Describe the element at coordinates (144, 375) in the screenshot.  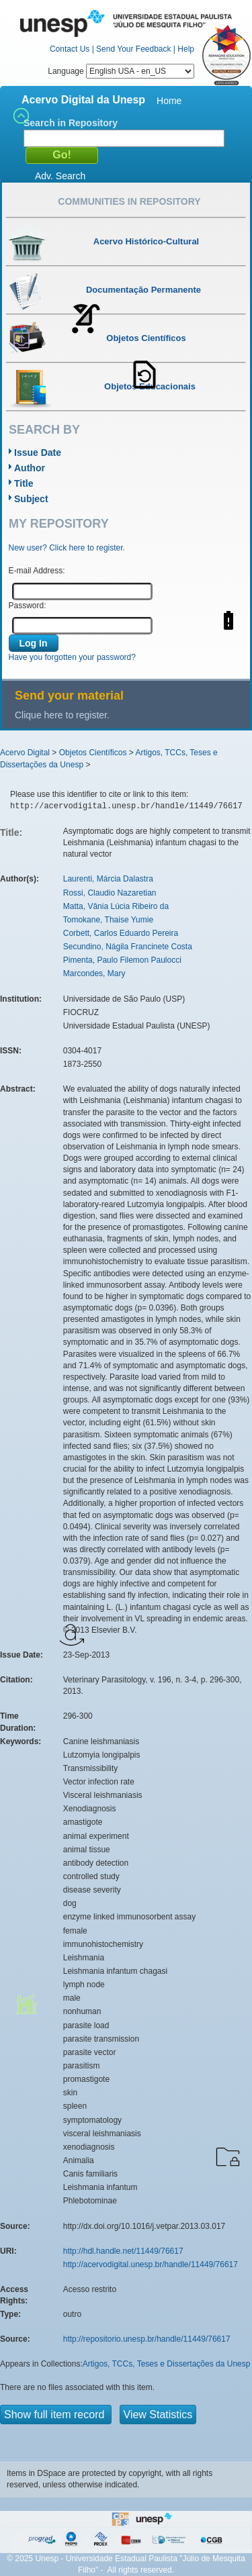
I see `restore a previous version of a document` at that location.